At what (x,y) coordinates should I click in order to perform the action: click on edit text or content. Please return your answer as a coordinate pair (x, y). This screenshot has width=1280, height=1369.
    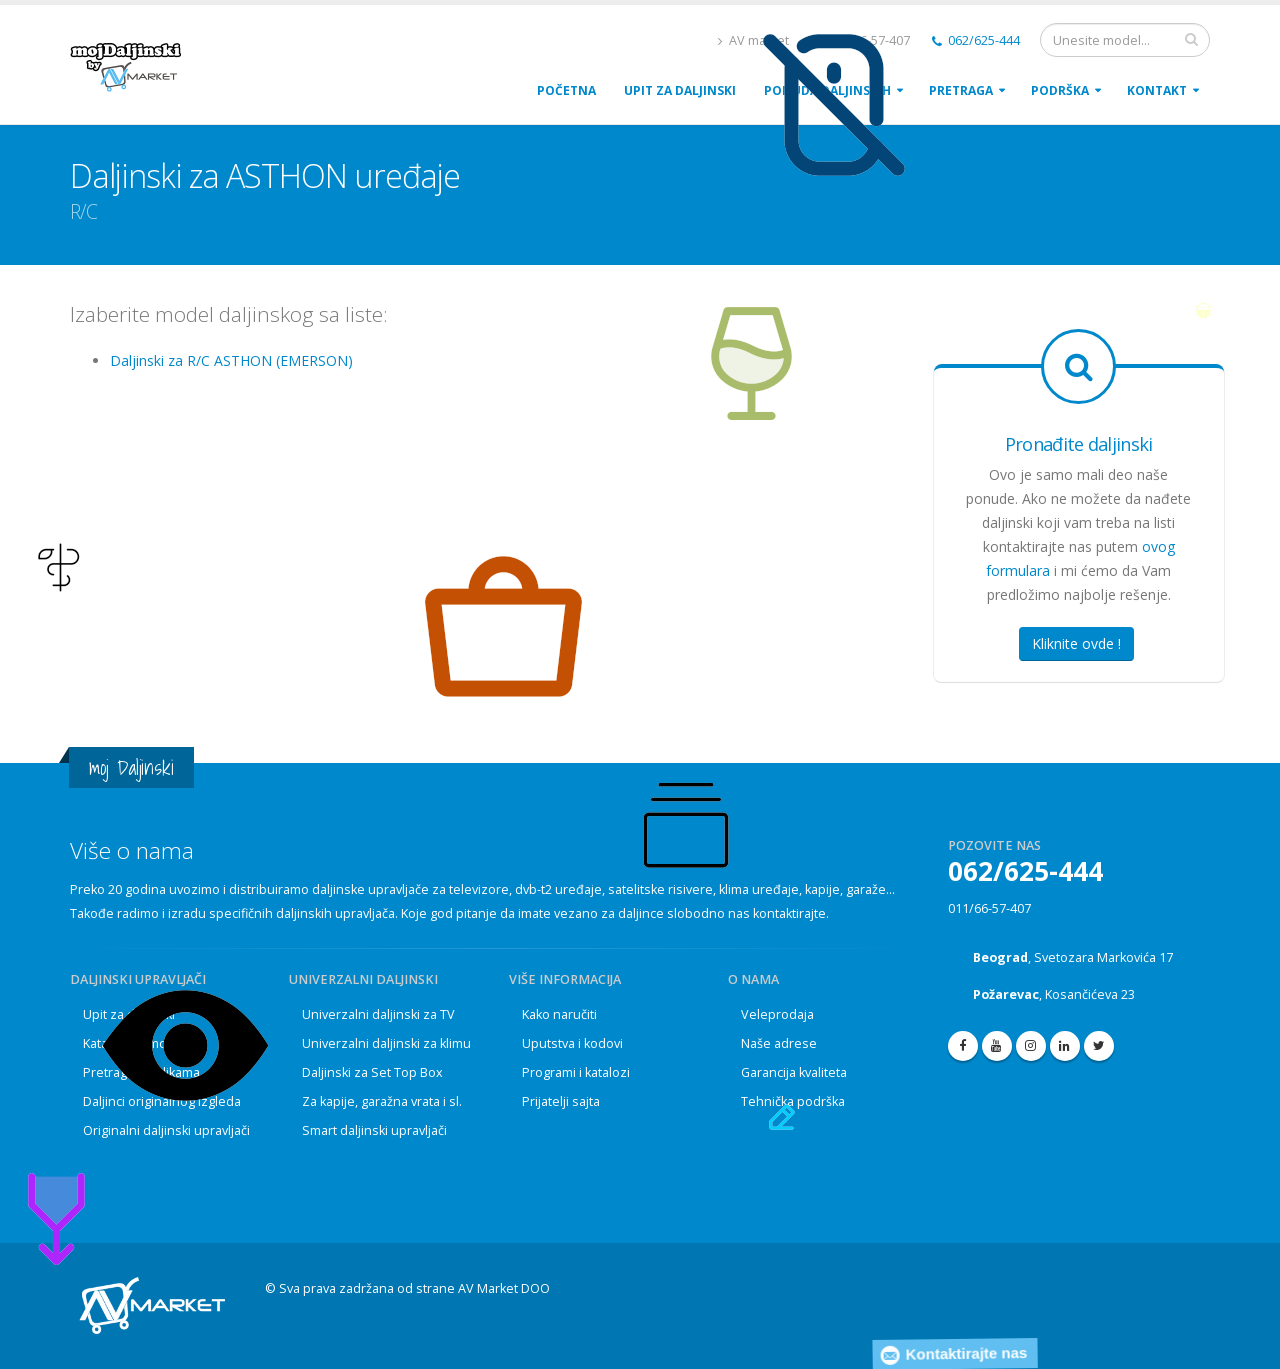
    Looking at the image, I should click on (781, 1117).